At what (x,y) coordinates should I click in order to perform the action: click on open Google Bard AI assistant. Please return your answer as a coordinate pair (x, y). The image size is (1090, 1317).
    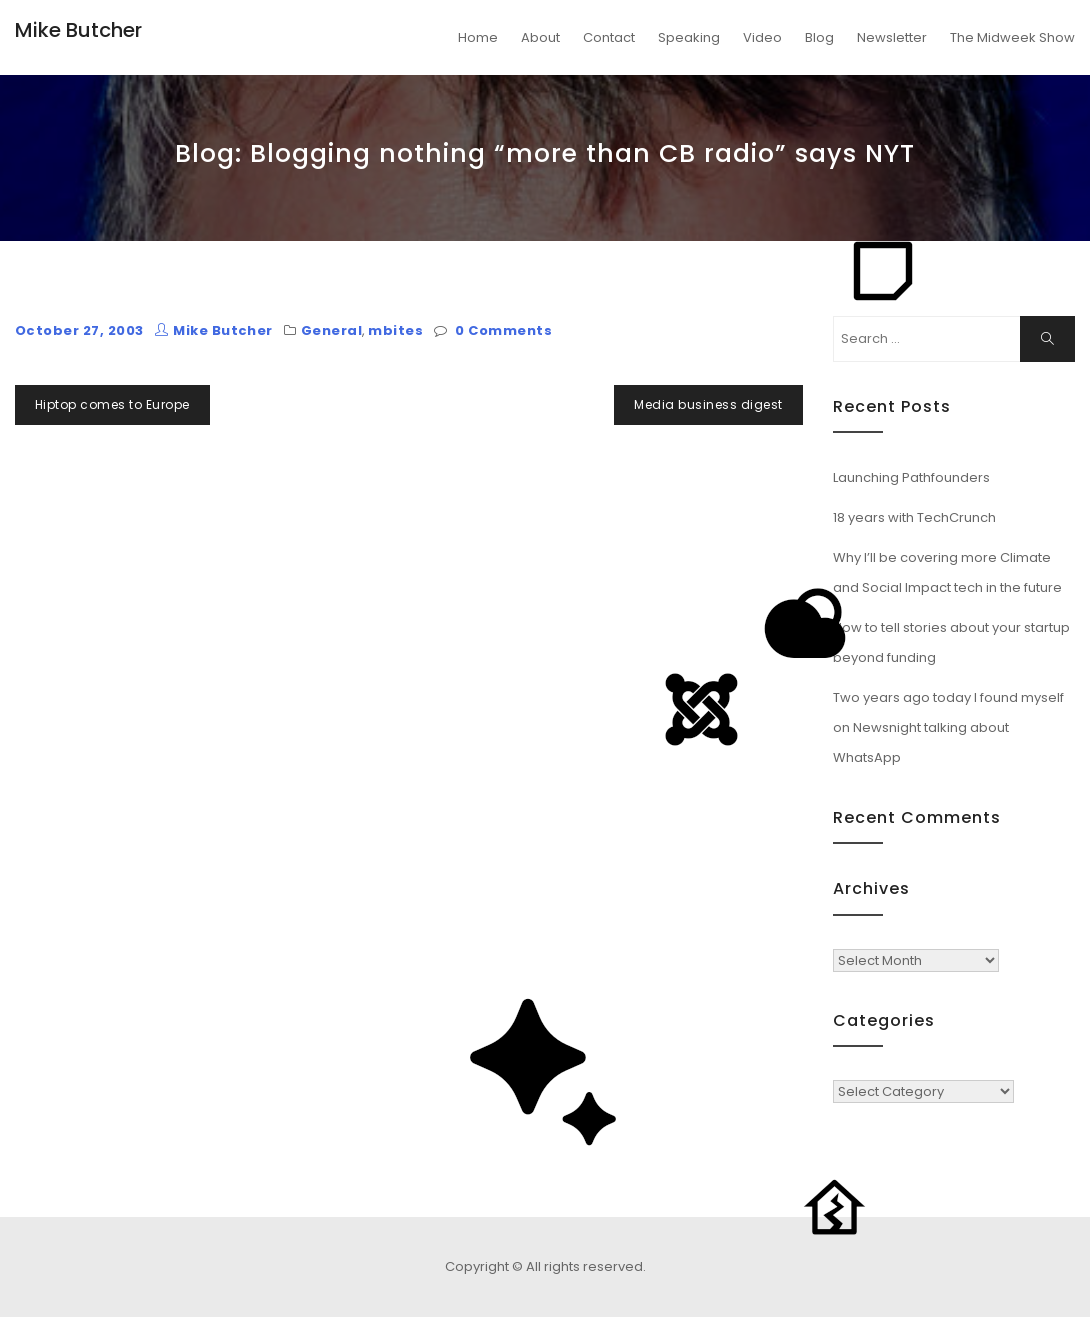
    Looking at the image, I should click on (543, 1072).